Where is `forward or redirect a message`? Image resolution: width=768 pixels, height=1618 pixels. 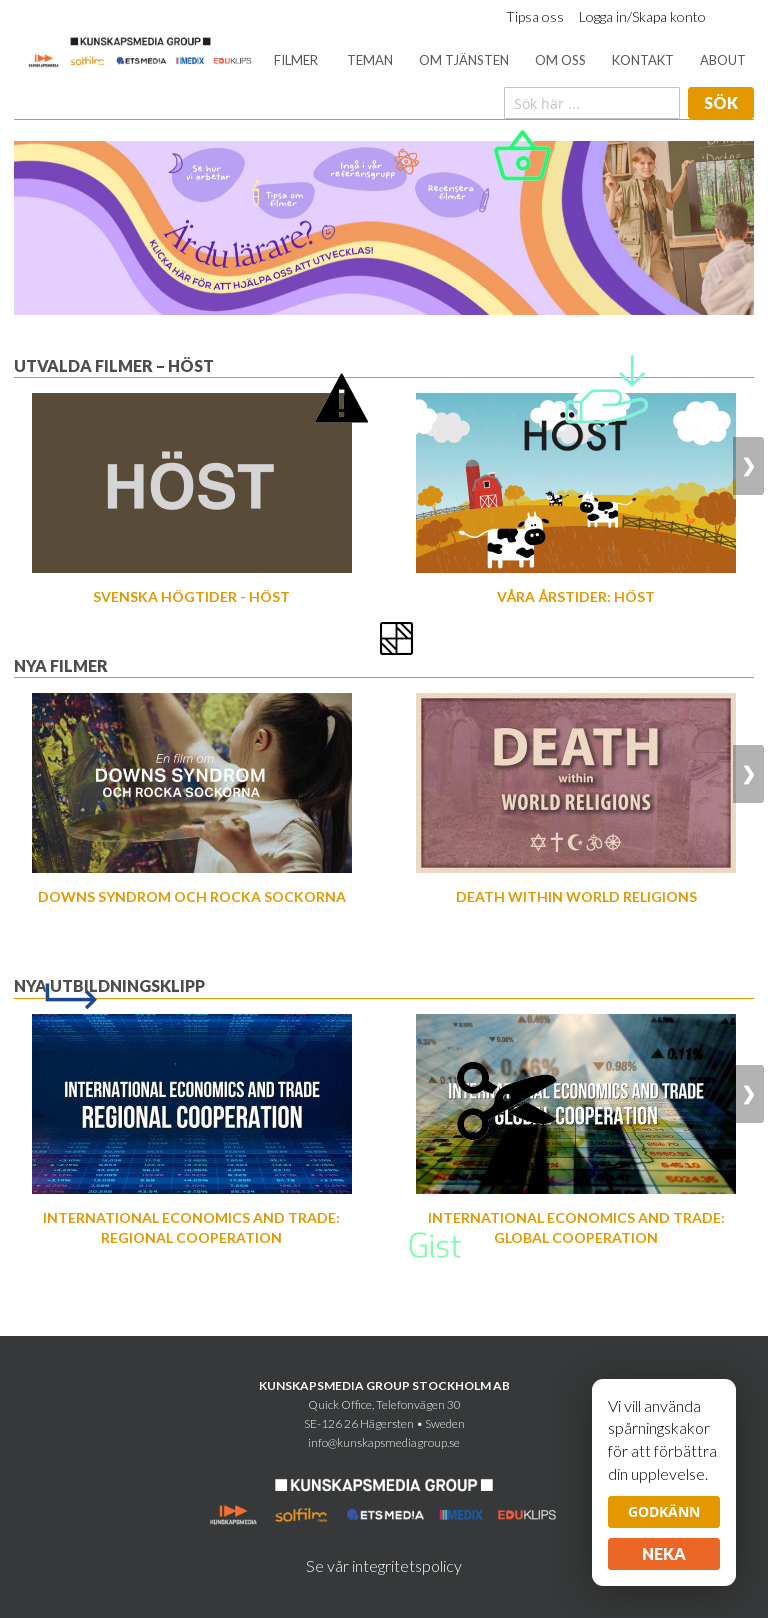
forward or redirect a message is located at coordinates (71, 996).